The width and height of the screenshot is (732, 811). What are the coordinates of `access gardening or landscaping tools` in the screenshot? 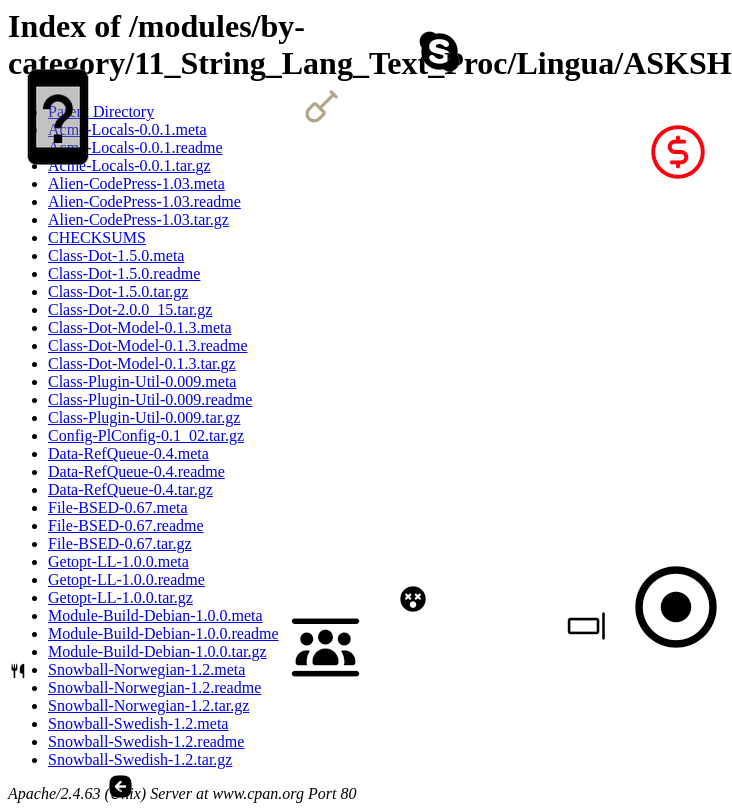 It's located at (322, 105).